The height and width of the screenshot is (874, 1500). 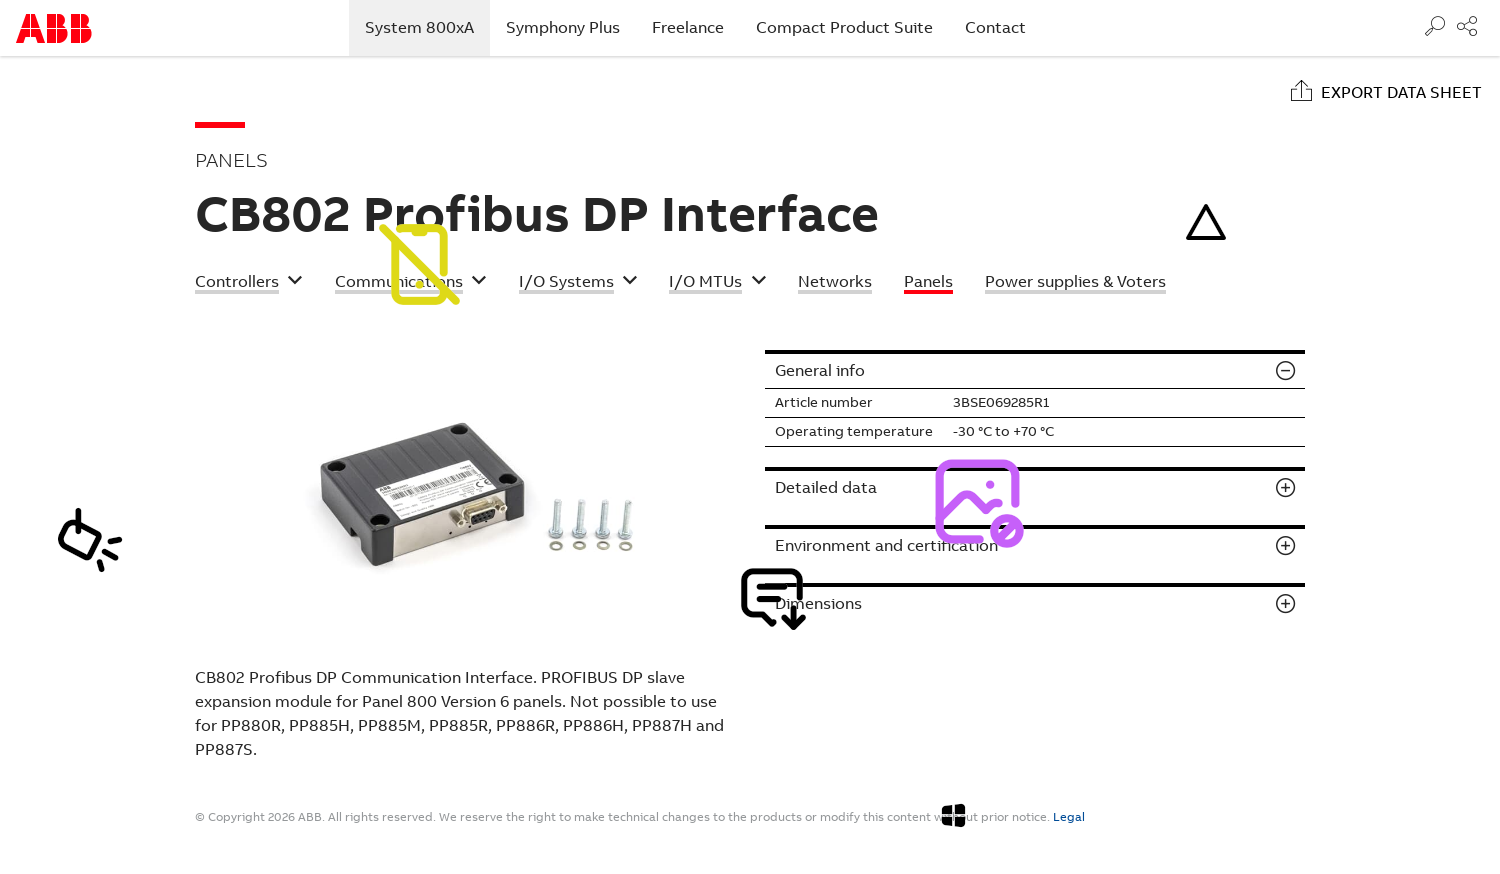 What do you see at coordinates (953, 815) in the screenshot?
I see `windows operating system logo` at bounding box center [953, 815].